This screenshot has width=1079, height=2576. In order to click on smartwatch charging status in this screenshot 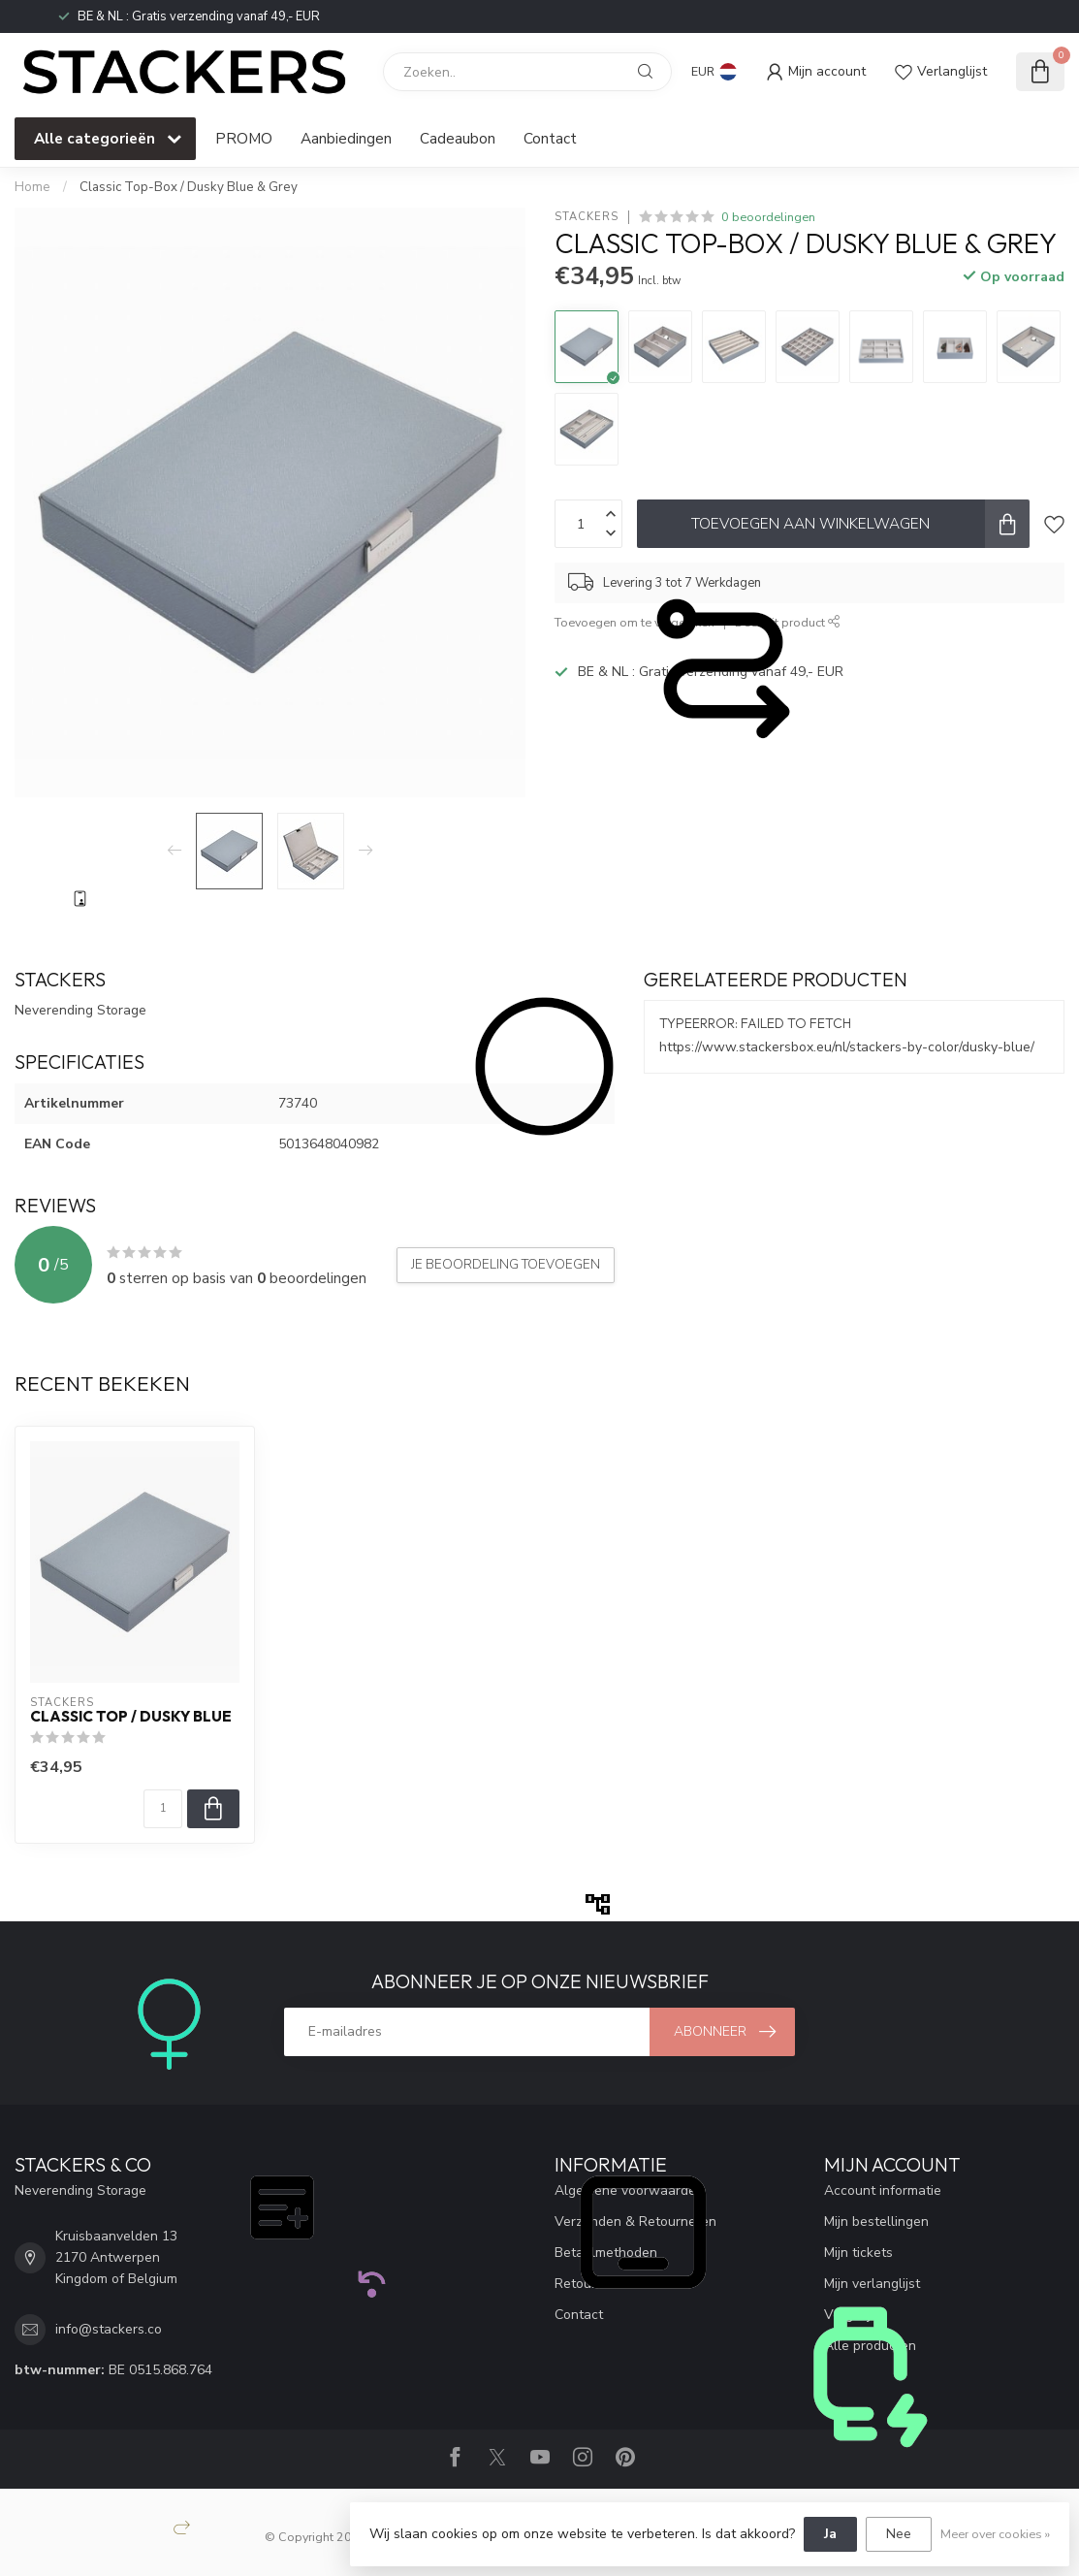, I will do `click(860, 2373)`.